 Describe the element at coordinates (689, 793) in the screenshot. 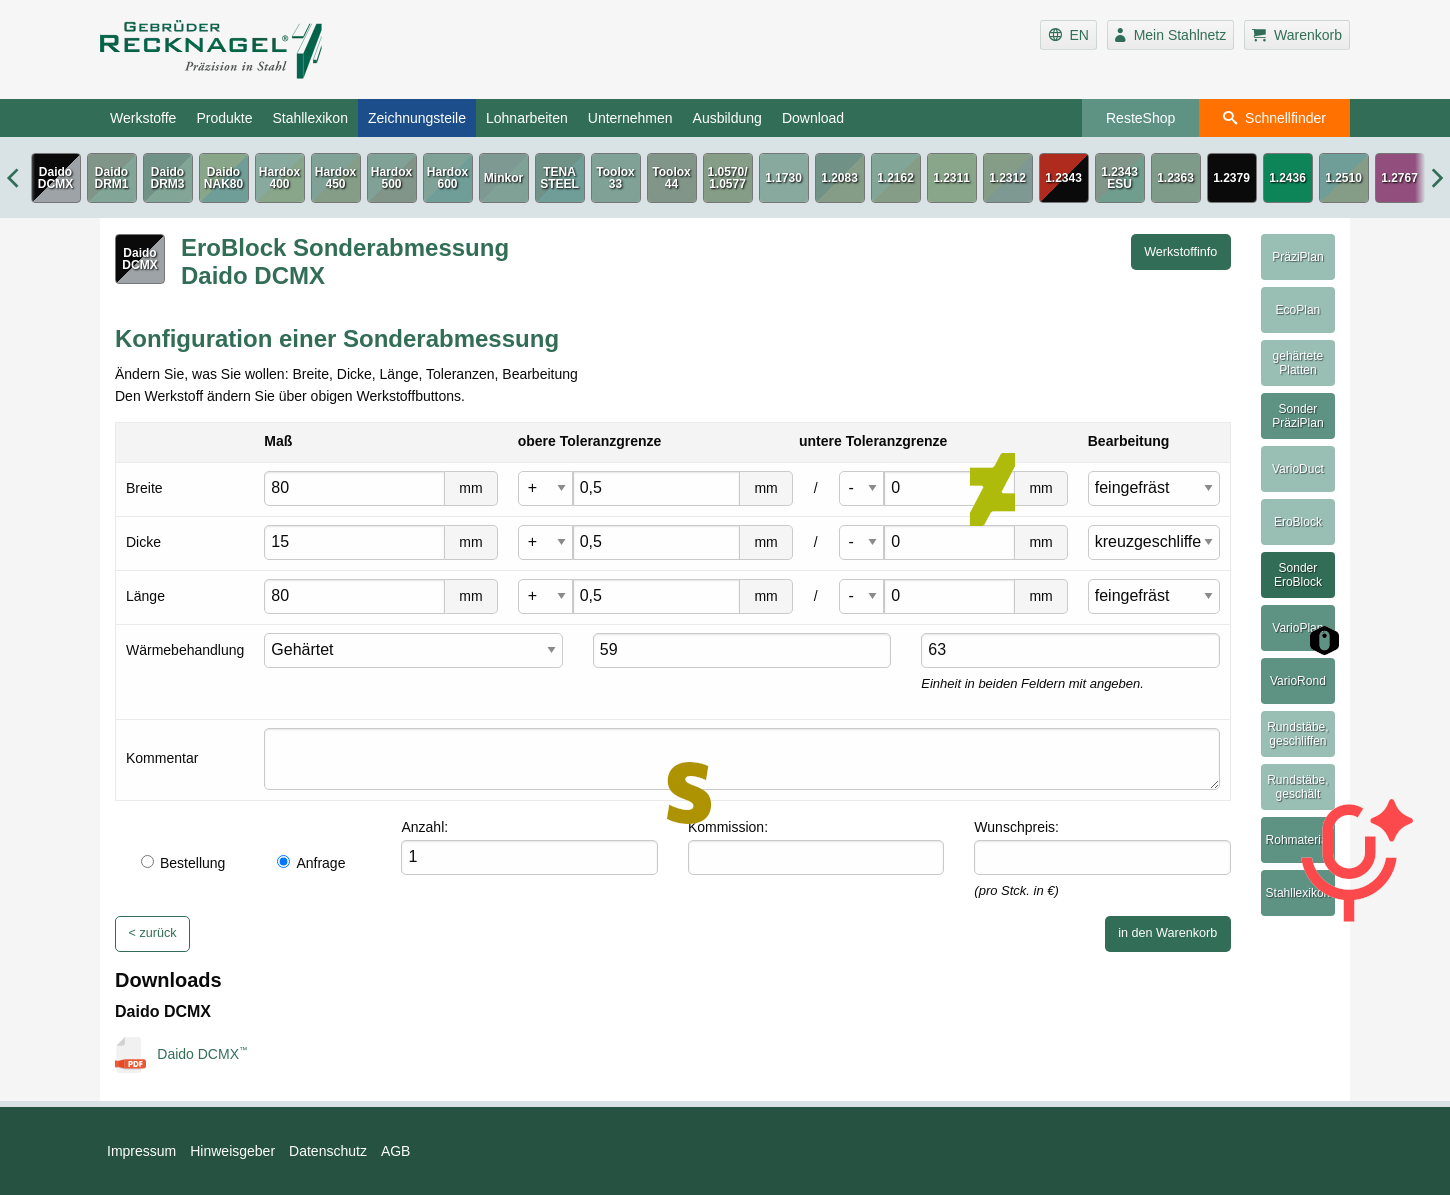

I see `stripe payment integration` at that location.